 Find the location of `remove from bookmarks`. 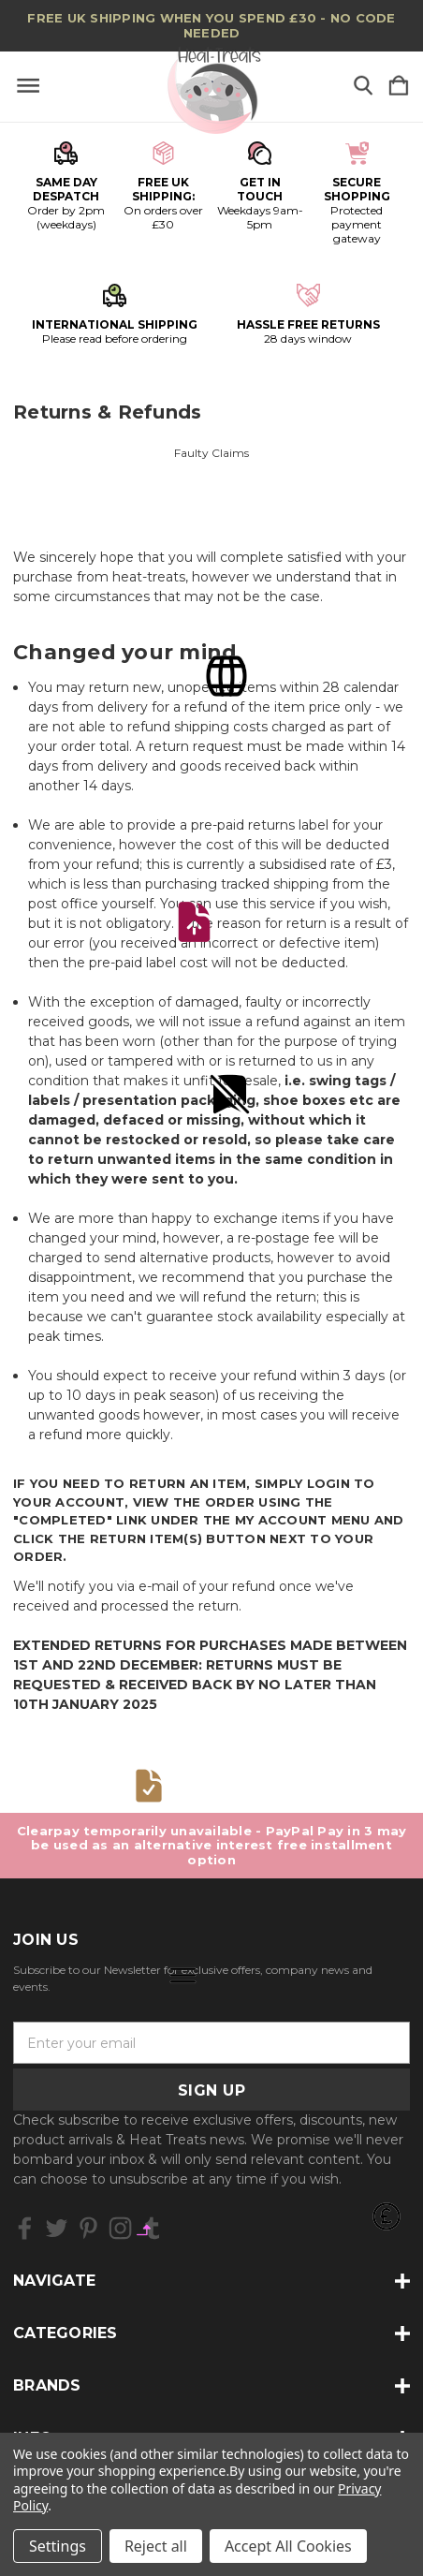

remove from bookmarks is located at coordinates (229, 1094).